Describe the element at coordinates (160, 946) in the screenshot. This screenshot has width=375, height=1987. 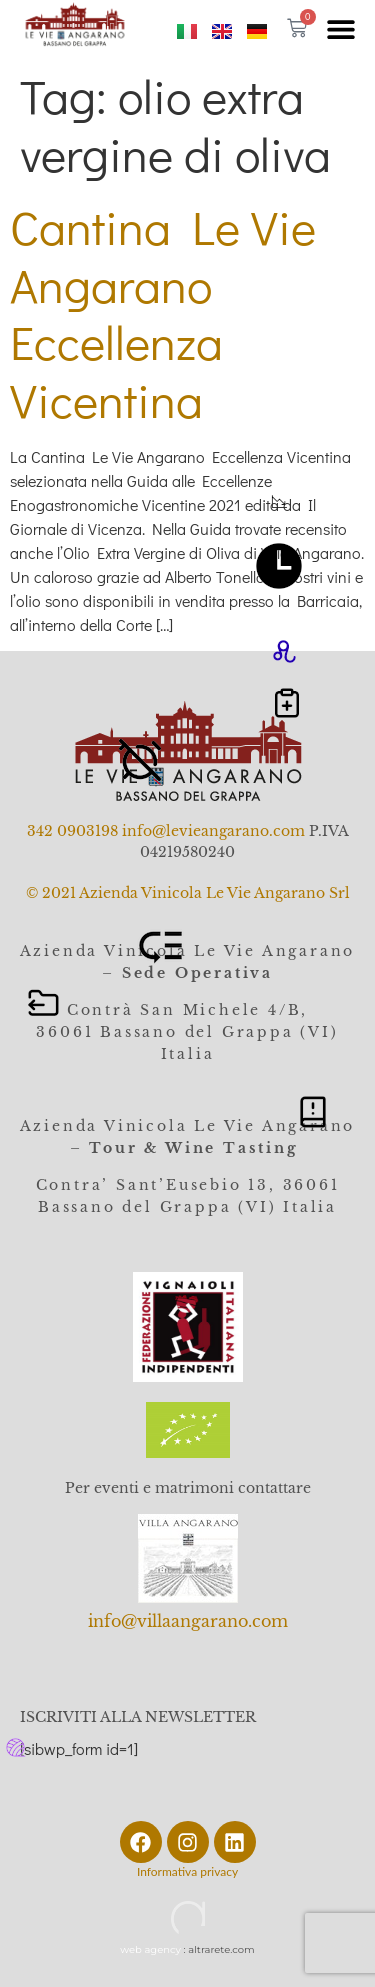
I see `move item to lower priority in a list` at that location.